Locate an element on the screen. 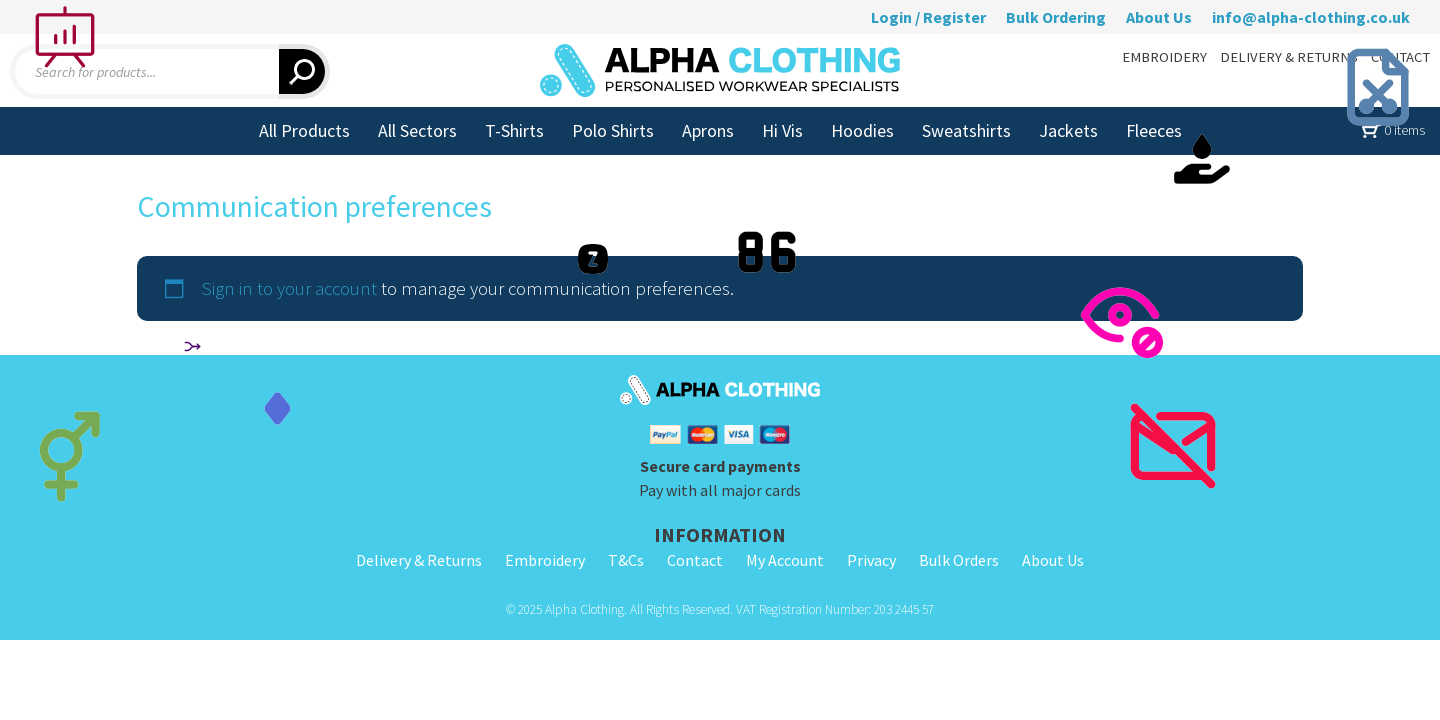  disable visibility or hide content is located at coordinates (1120, 315).